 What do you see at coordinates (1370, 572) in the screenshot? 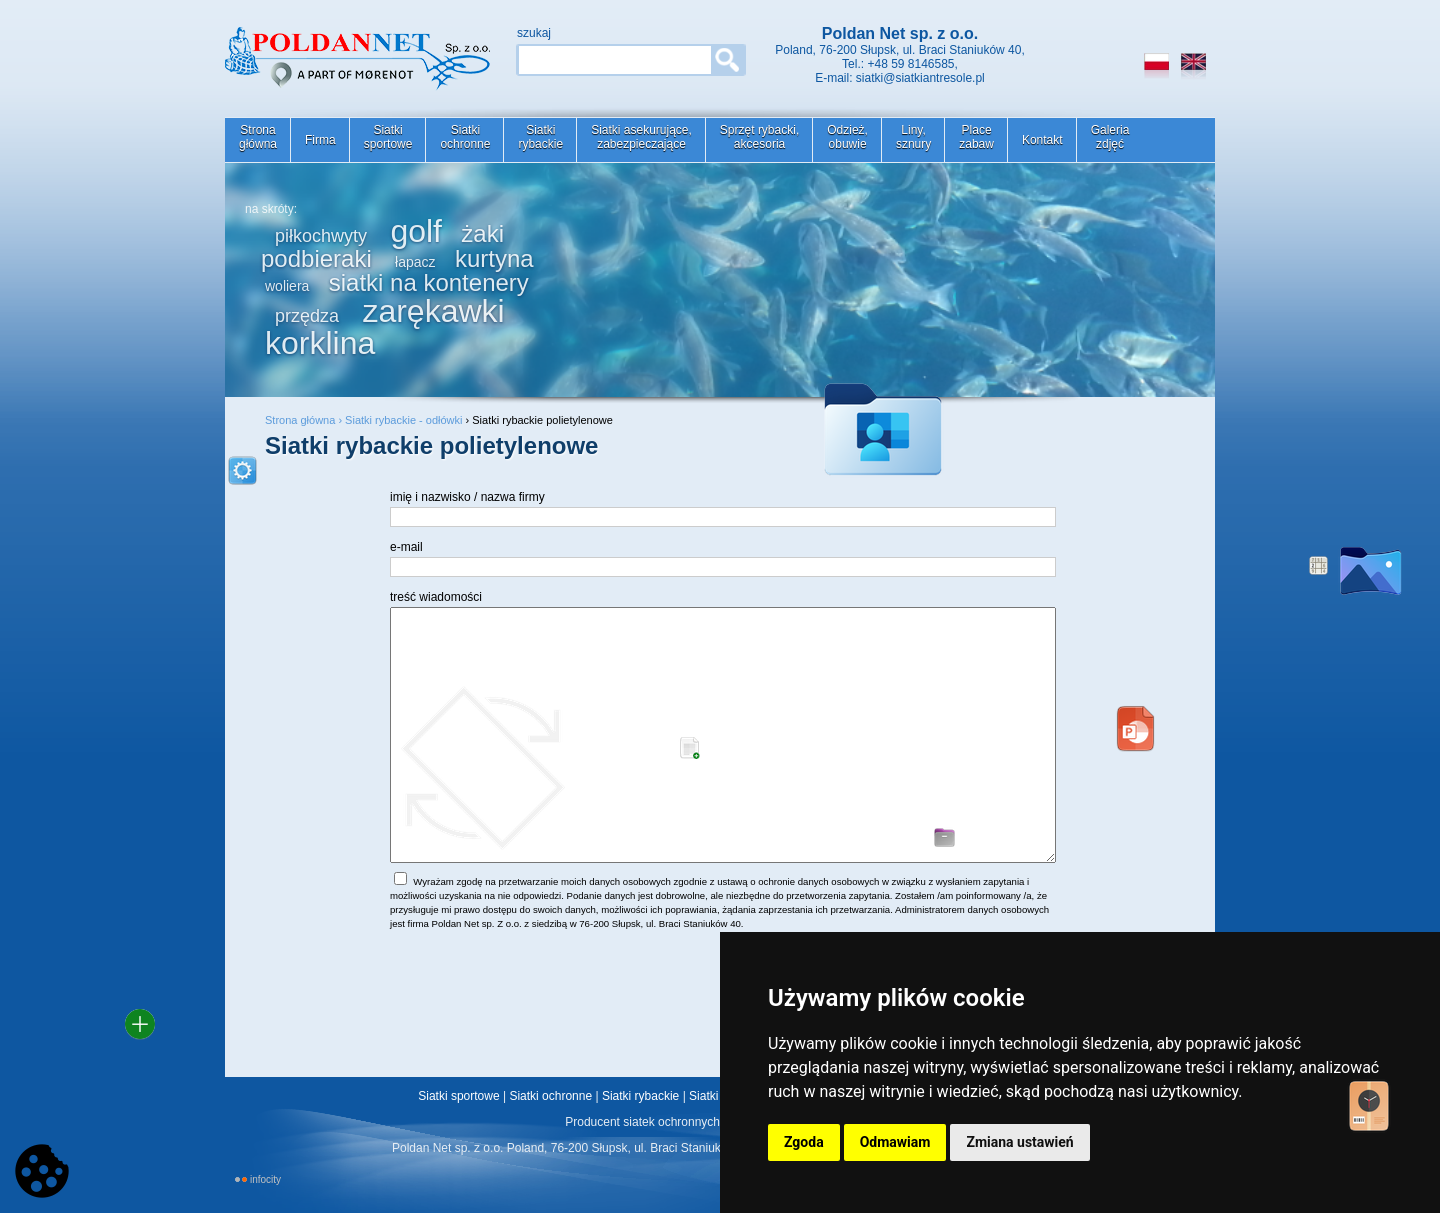
I see `open panorama photos folder` at bounding box center [1370, 572].